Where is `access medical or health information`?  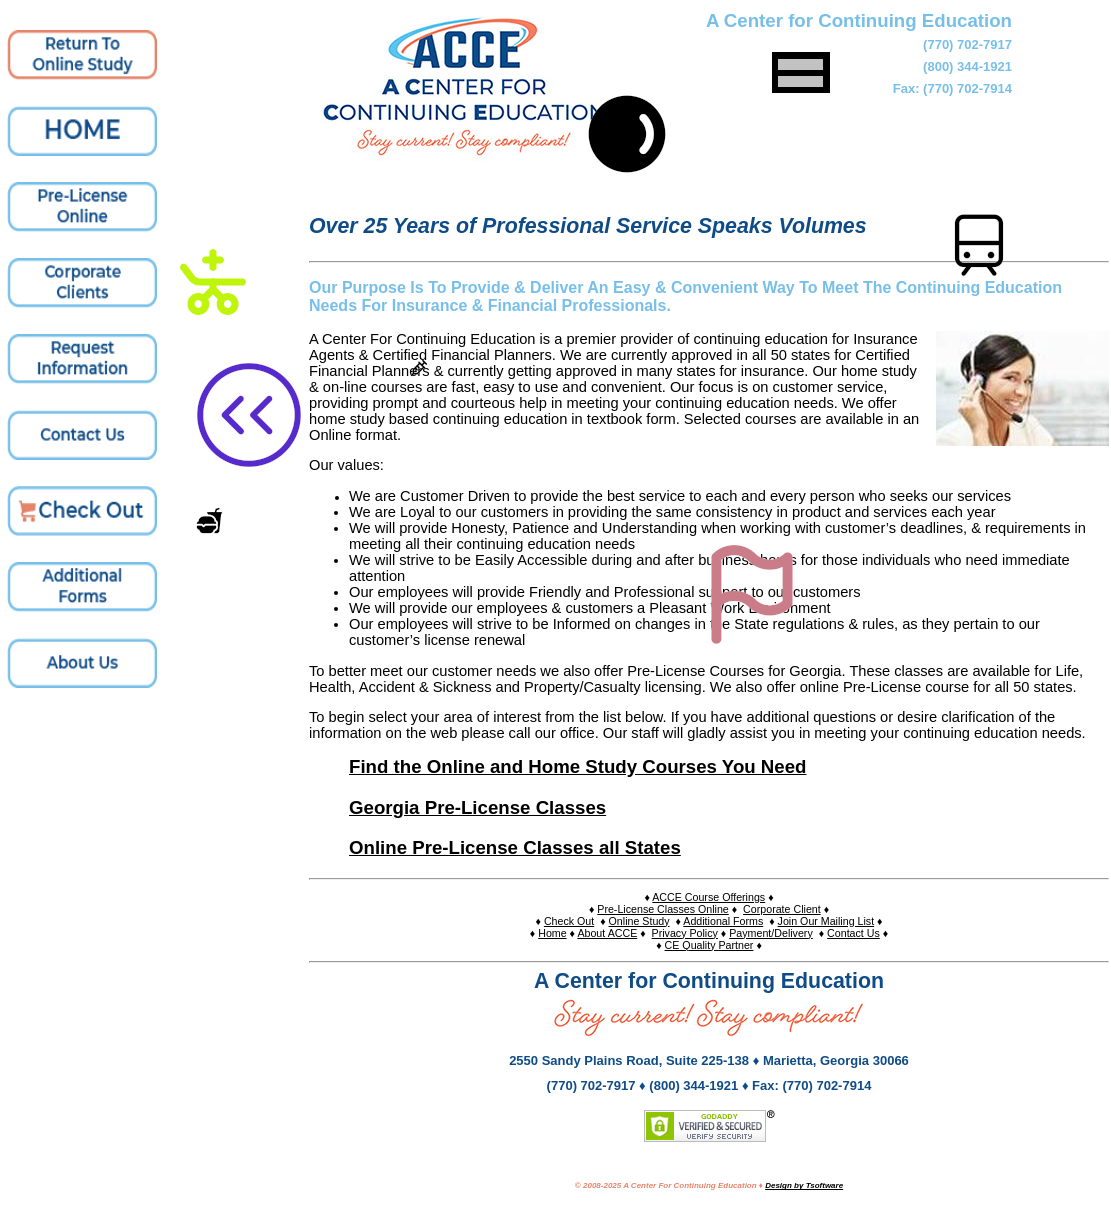 access medical or health information is located at coordinates (419, 368).